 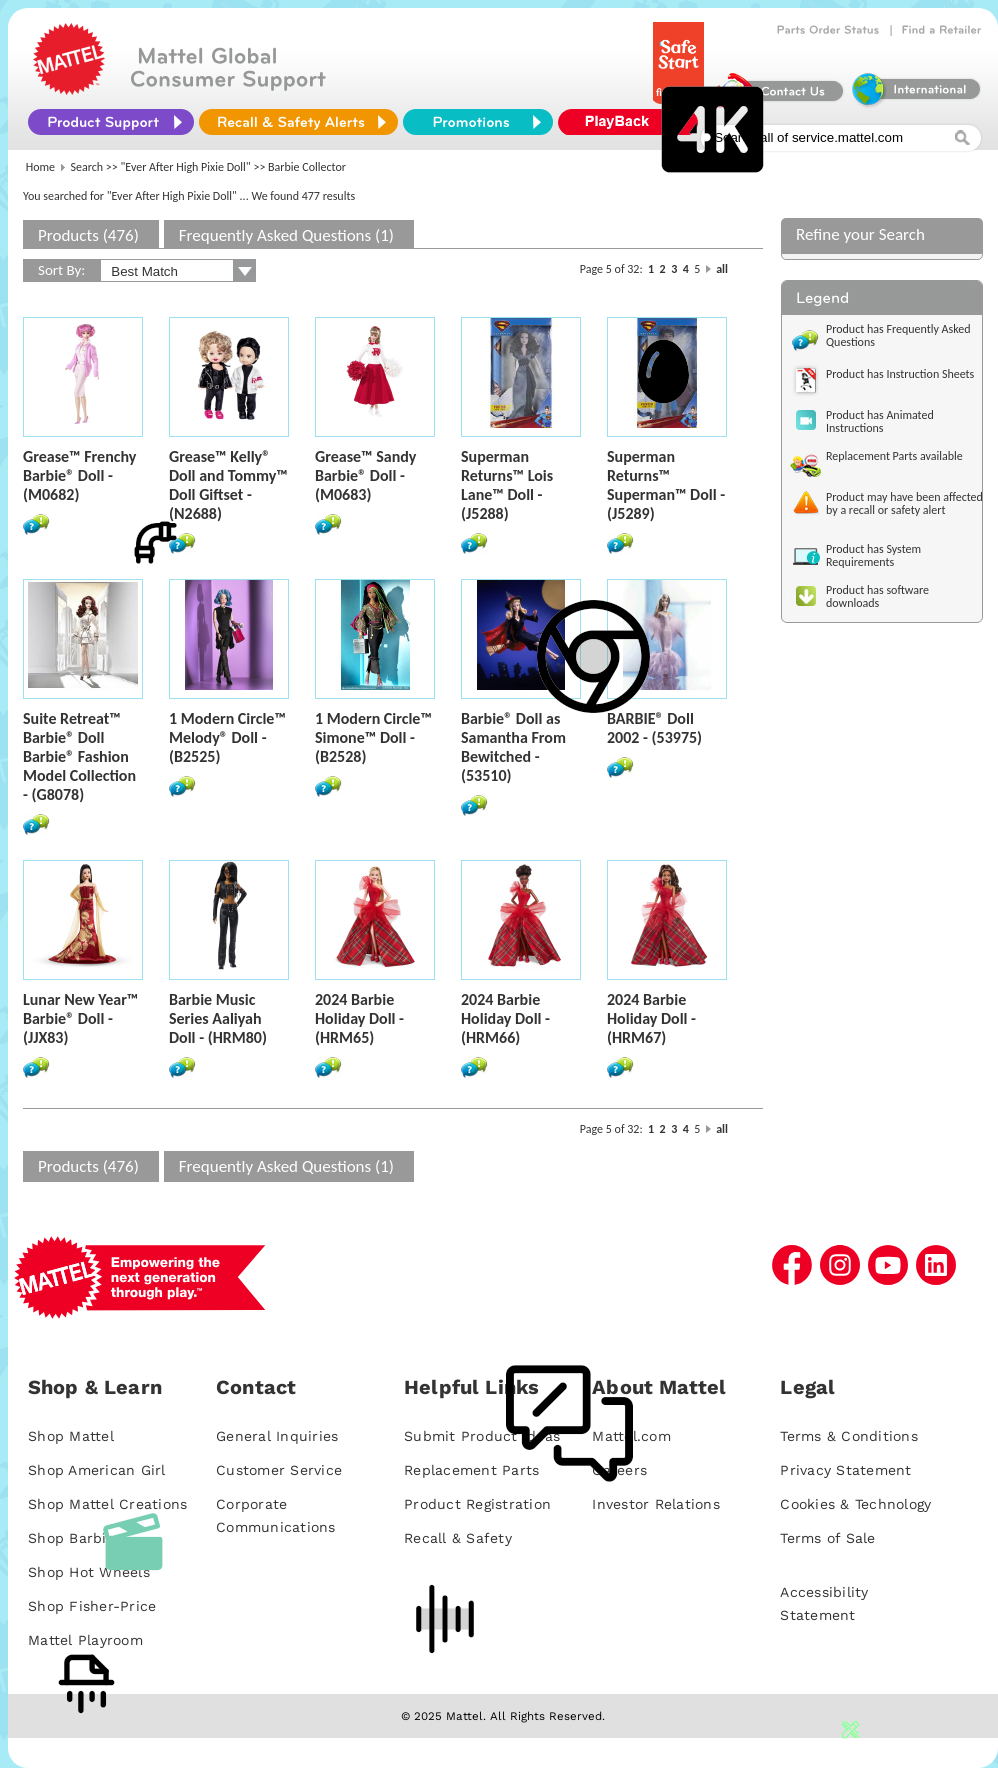 What do you see at coordinates (445, 1619) in the screenshot?
I see `audio or sound visualization` at bounding box center [445, 1619].